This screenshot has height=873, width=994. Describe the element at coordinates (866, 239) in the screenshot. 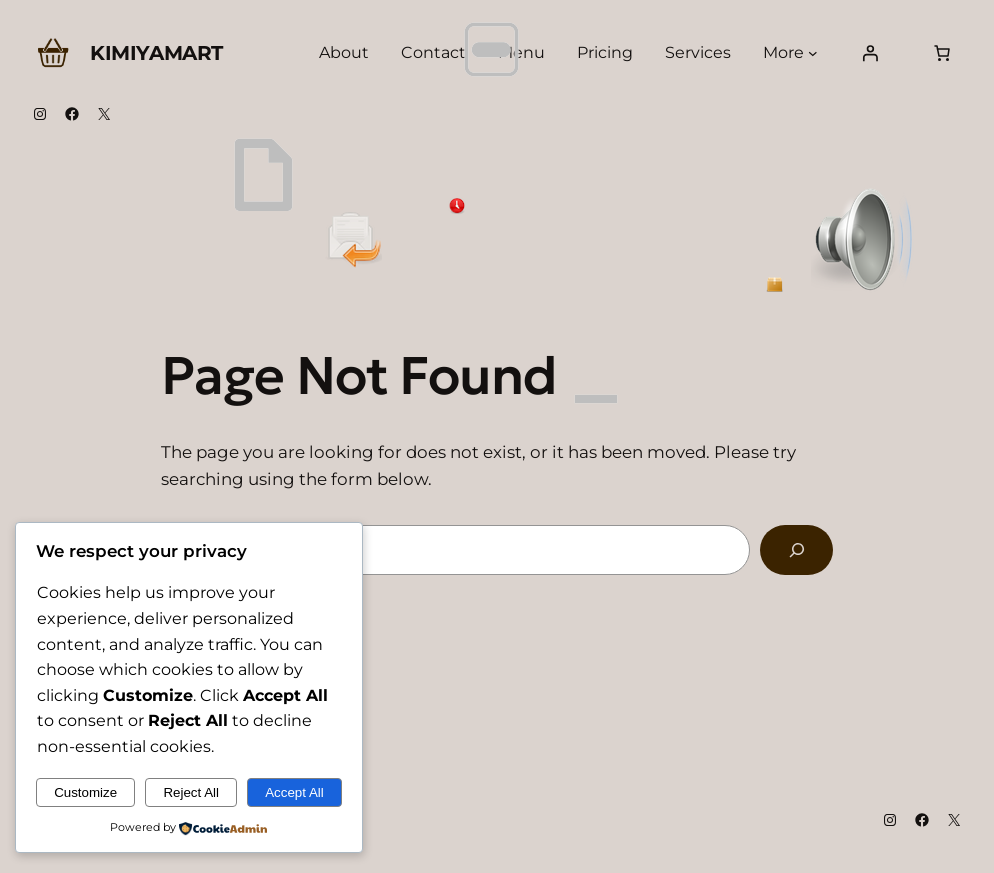

I see `indicates medium volume level` at that location.